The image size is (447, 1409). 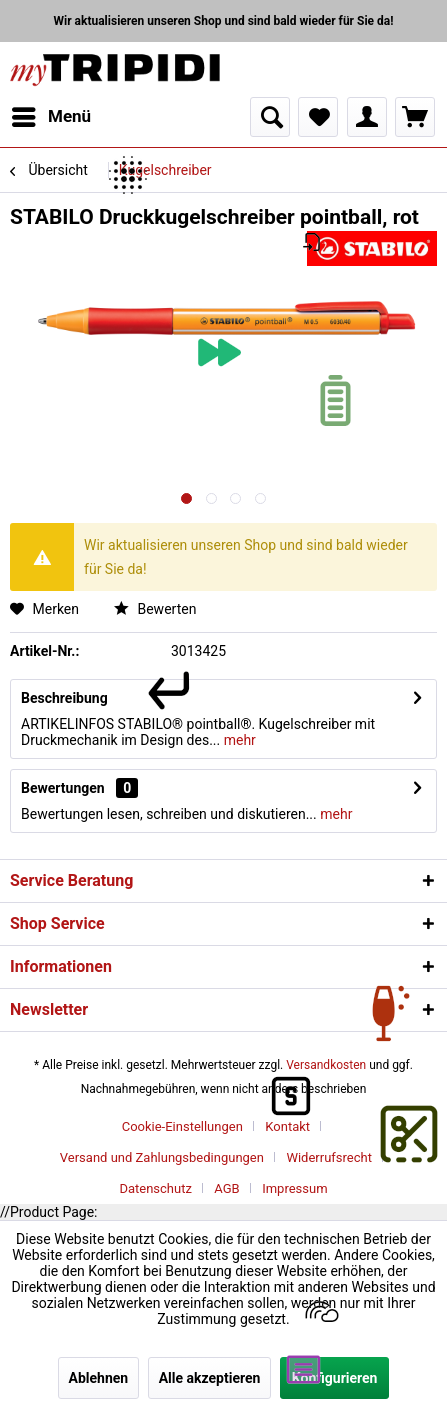 What do you see at coordinates (322, 1311) in the screenshot?
I see `view weather conditions` at bounding box center [322, 1311].